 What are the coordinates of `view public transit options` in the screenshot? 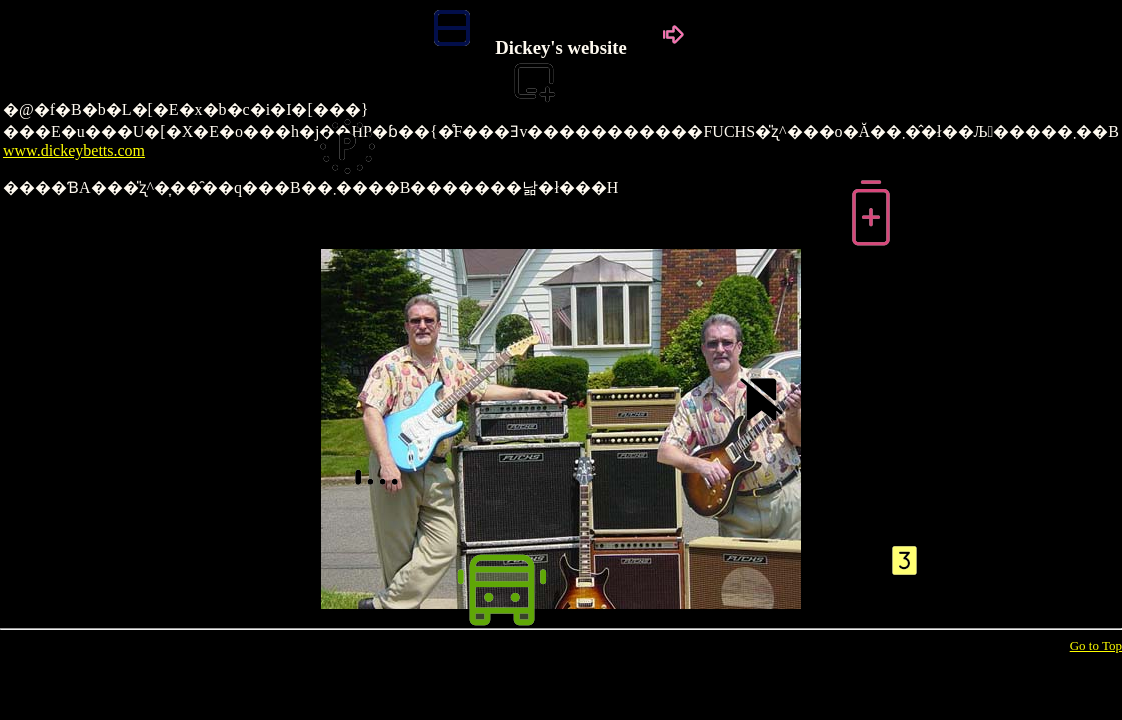 It's located at (502, 590).